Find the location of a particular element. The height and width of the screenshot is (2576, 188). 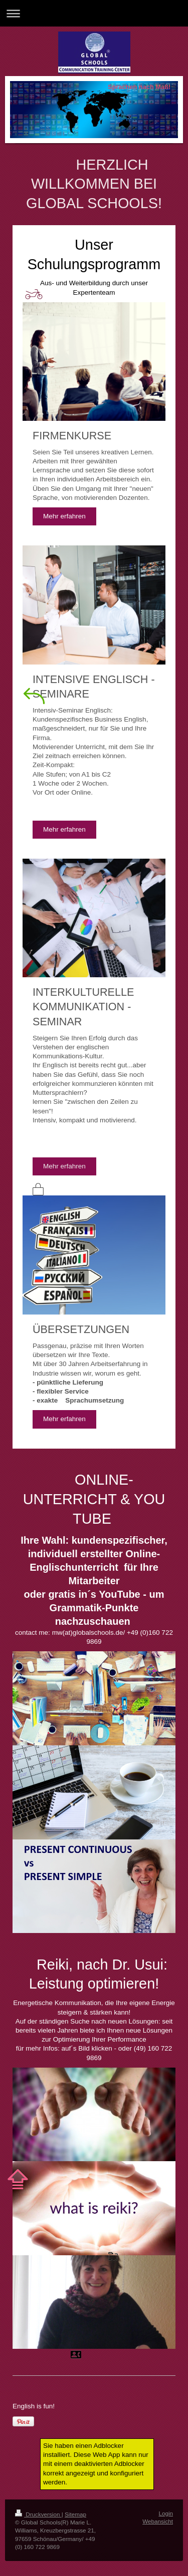

view contact's phone number is located at coordinates (76, 2354).